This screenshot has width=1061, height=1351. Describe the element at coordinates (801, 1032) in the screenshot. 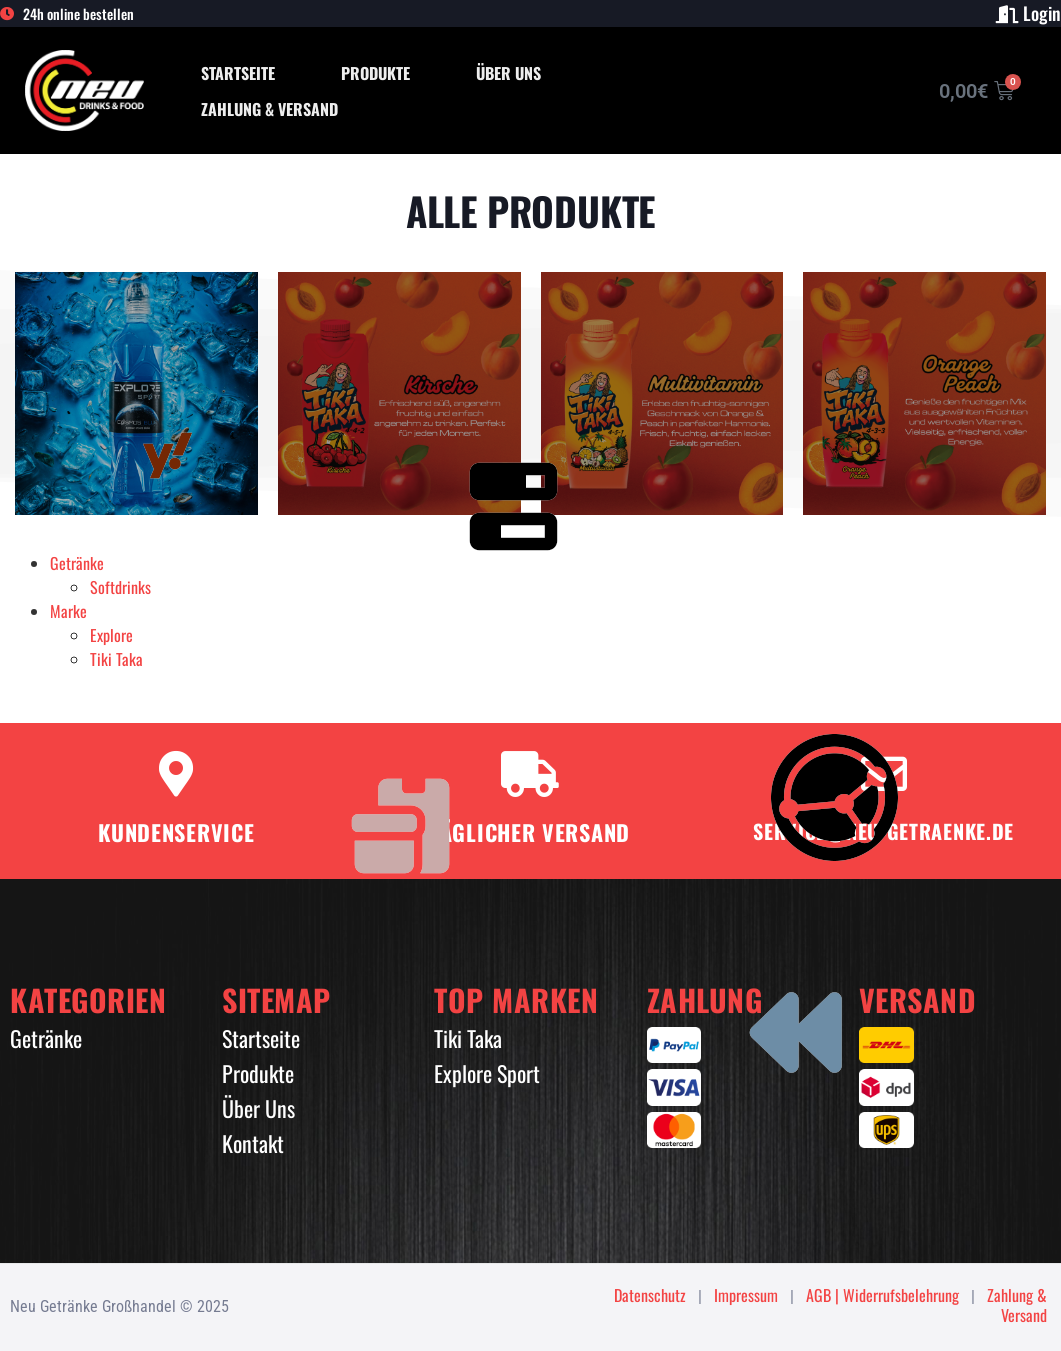

I see `skip to previous track` at that location.